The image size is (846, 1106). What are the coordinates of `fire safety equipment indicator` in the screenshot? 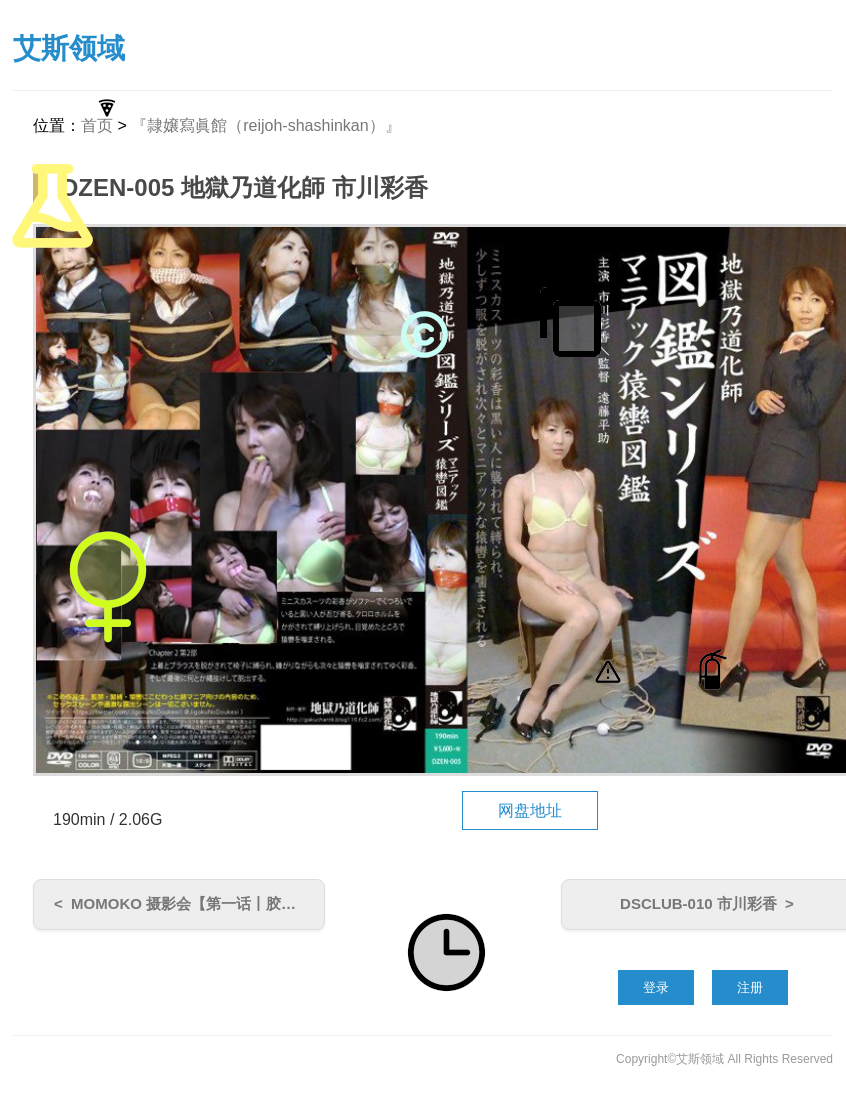 It's located at (711, 670).